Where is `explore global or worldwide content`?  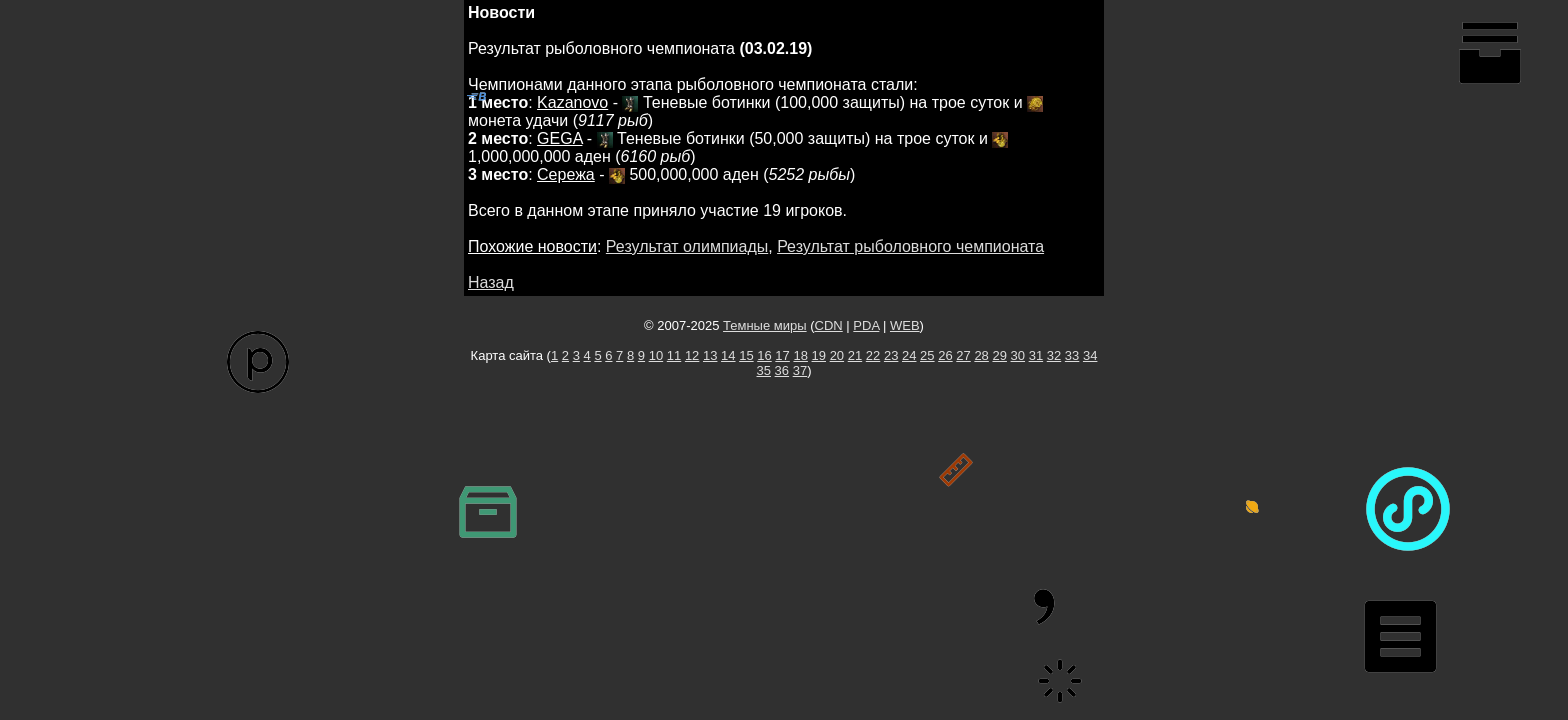
explore global or worldwide content is located at coordinates (1252, 507).